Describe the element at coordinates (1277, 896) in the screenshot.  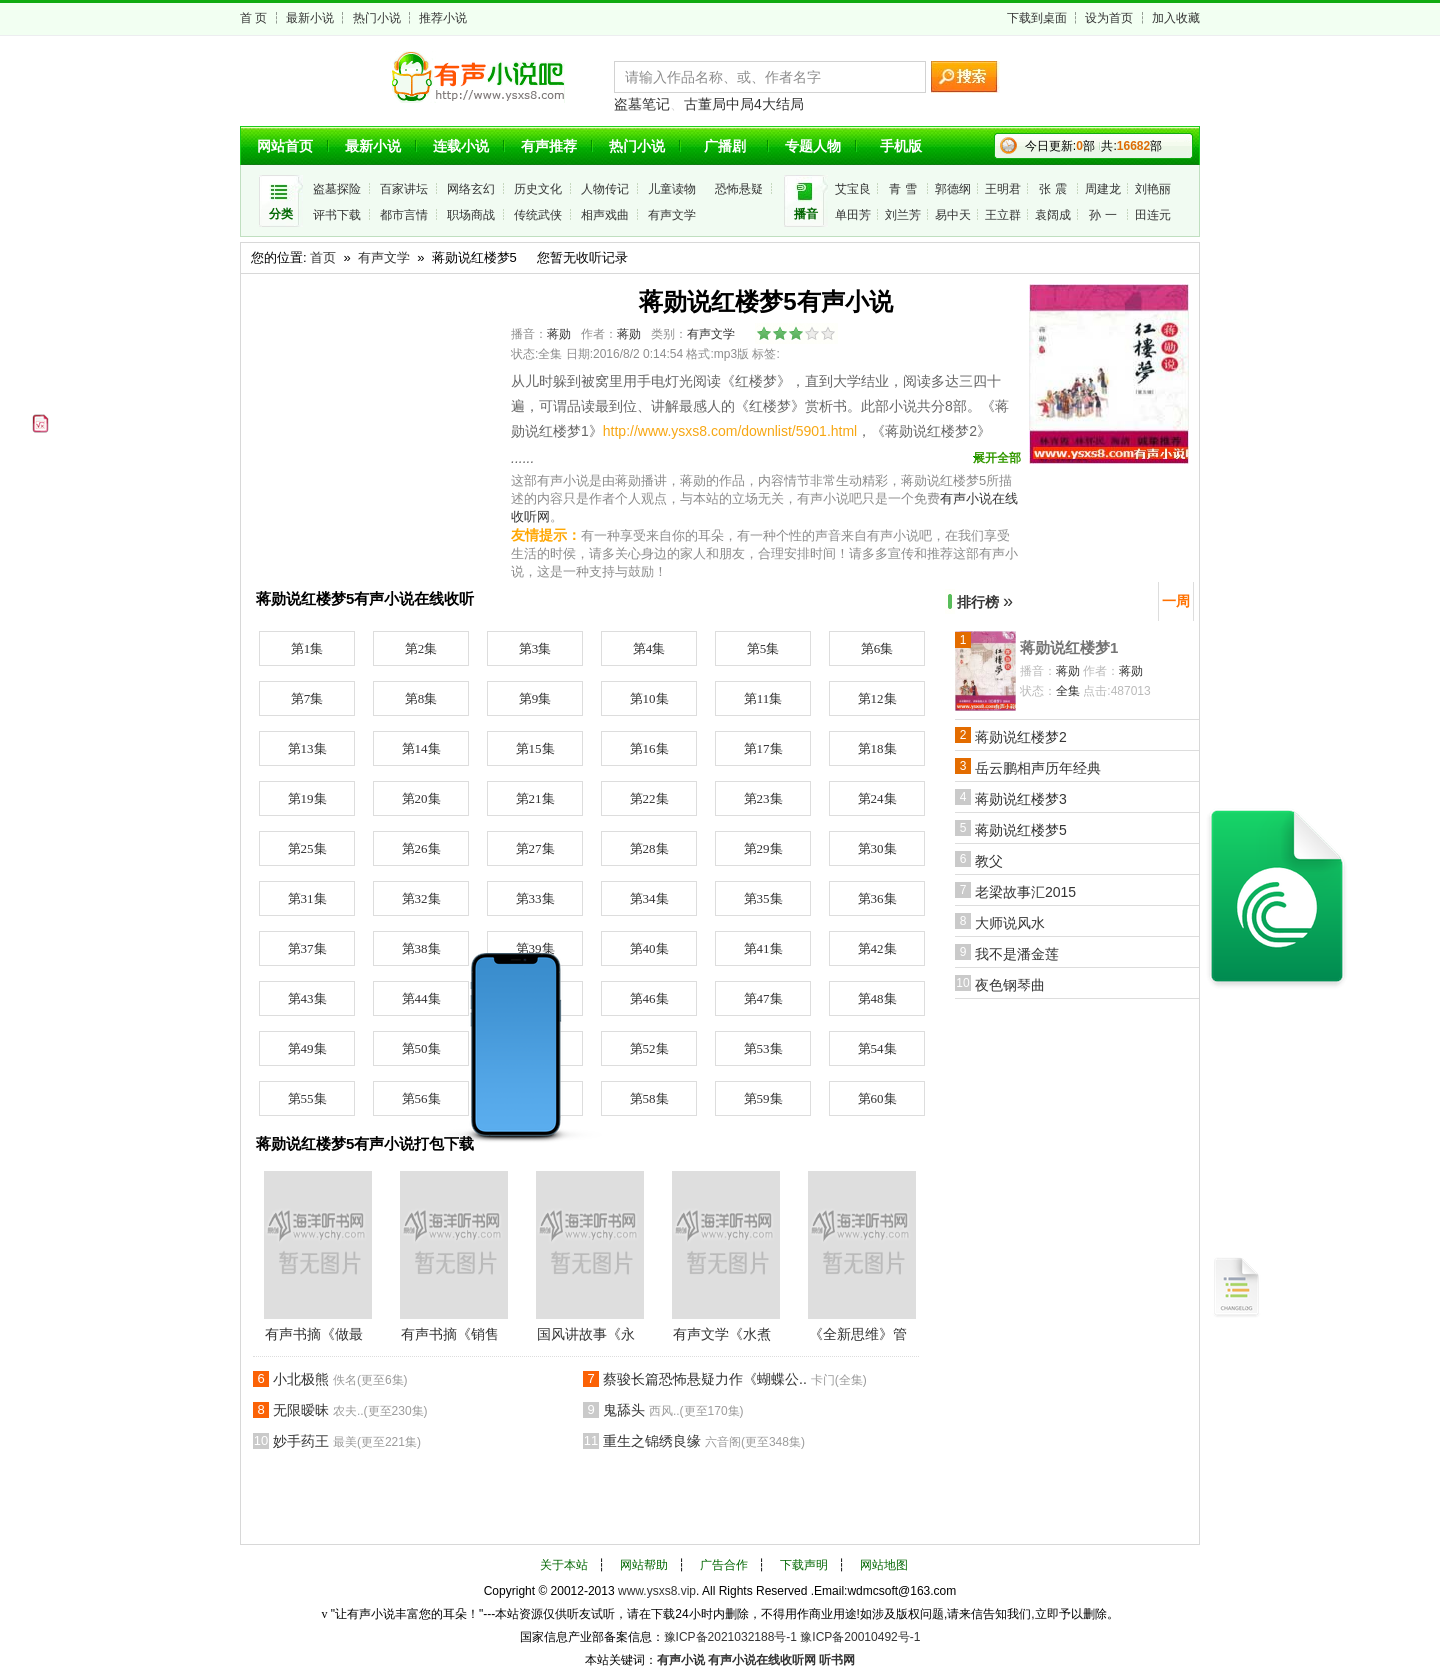
I see `a torrent file ready to open with BitTorrent client` at that location.